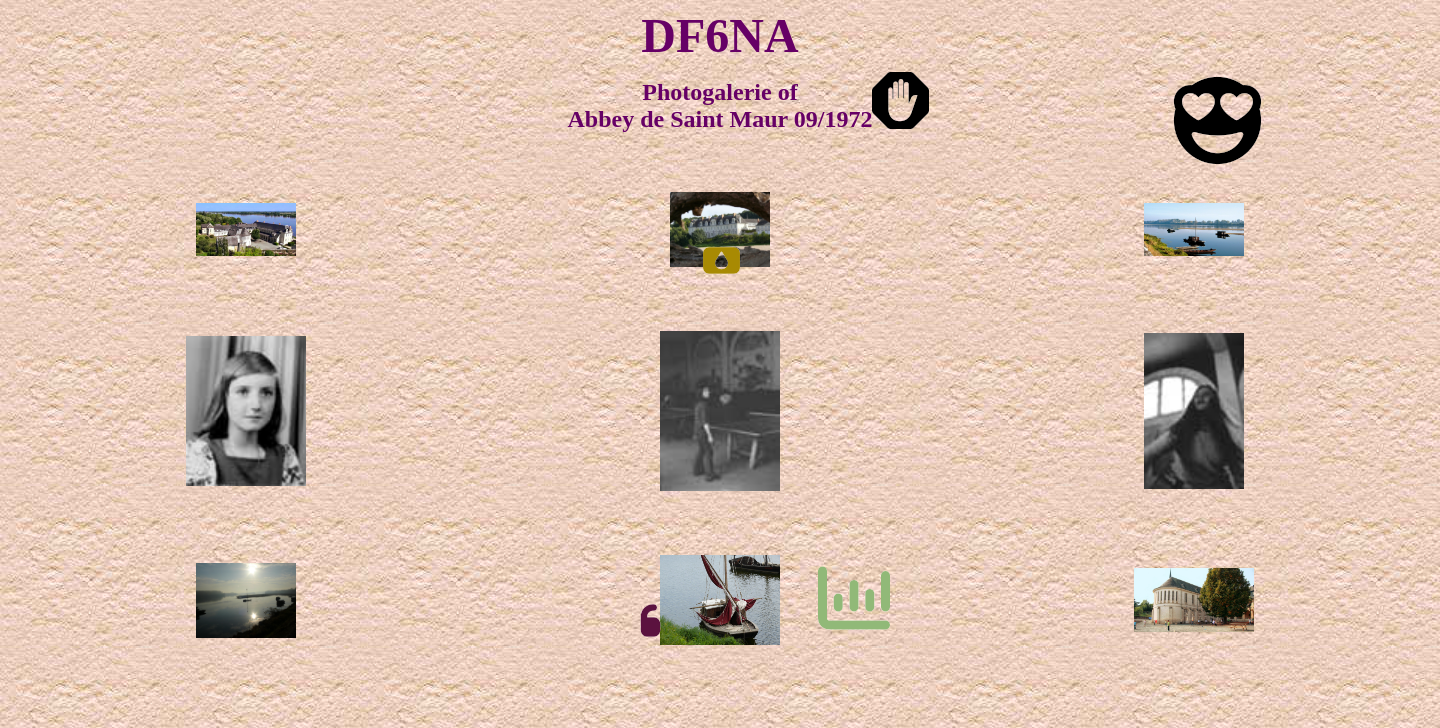 This screenshot has width=1440, height=728. What do you see at coordinates (854, 598) in the screenshot?
I see `view analytics or statistics` at bounding box center [854, 598].